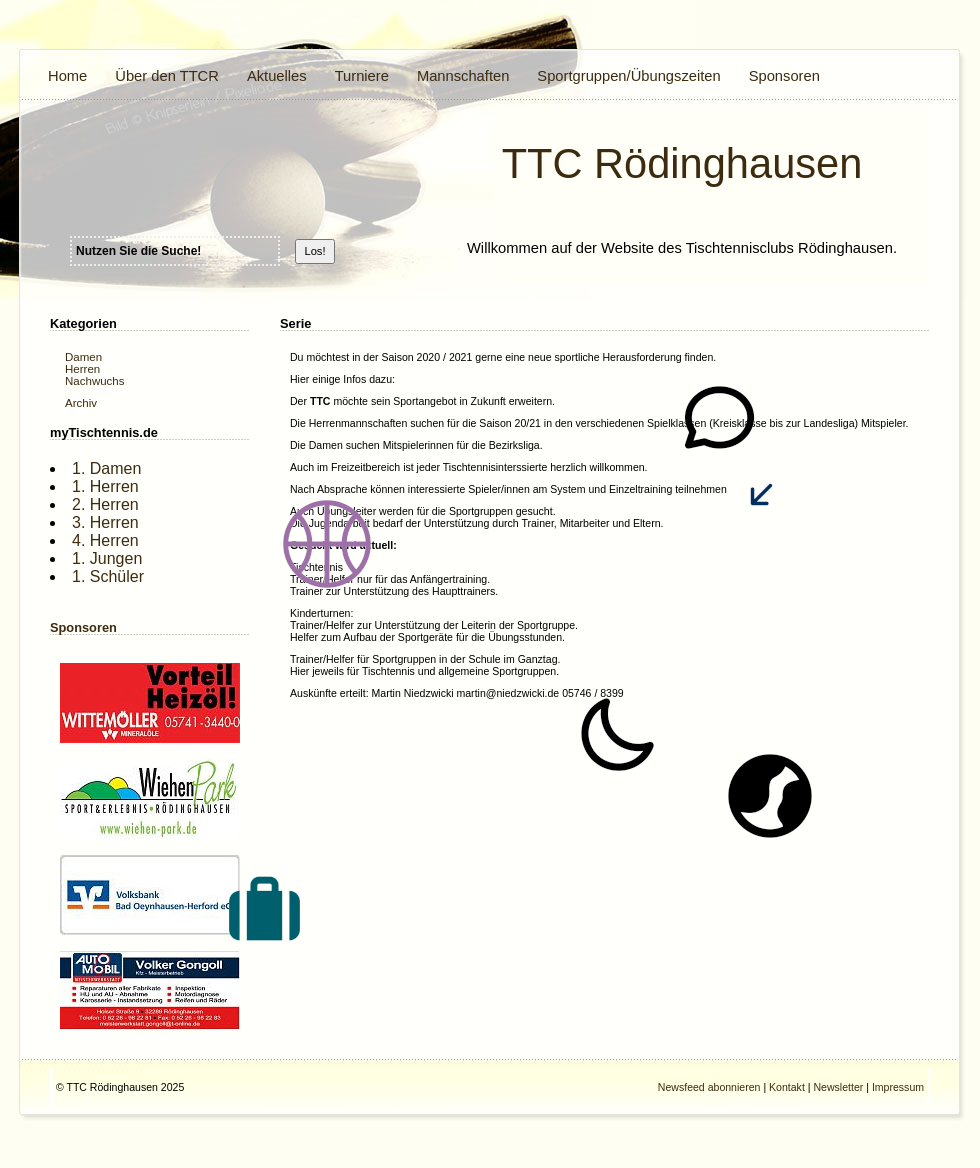  What do you see at coordinates (617, 734) in the screenshot?
I see `enable dark mode` at bounding box center [617, 734].